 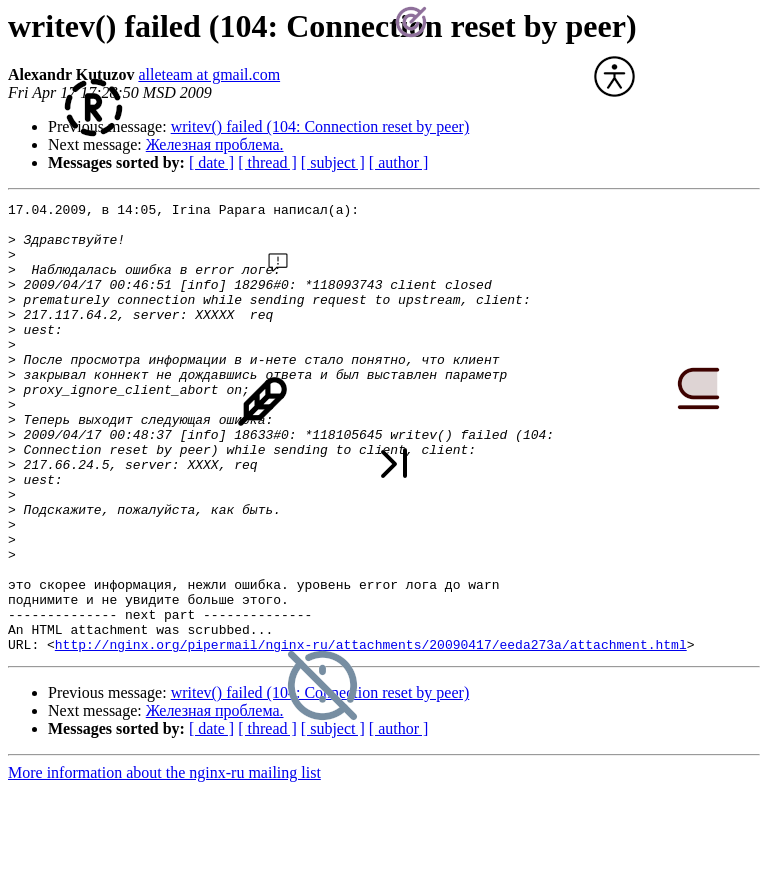 What do you see at coordinates (699, 387) in the screenshot?
I see `indicates a subset relationship in mathematical or data operations` at bounding box center [699, 387].